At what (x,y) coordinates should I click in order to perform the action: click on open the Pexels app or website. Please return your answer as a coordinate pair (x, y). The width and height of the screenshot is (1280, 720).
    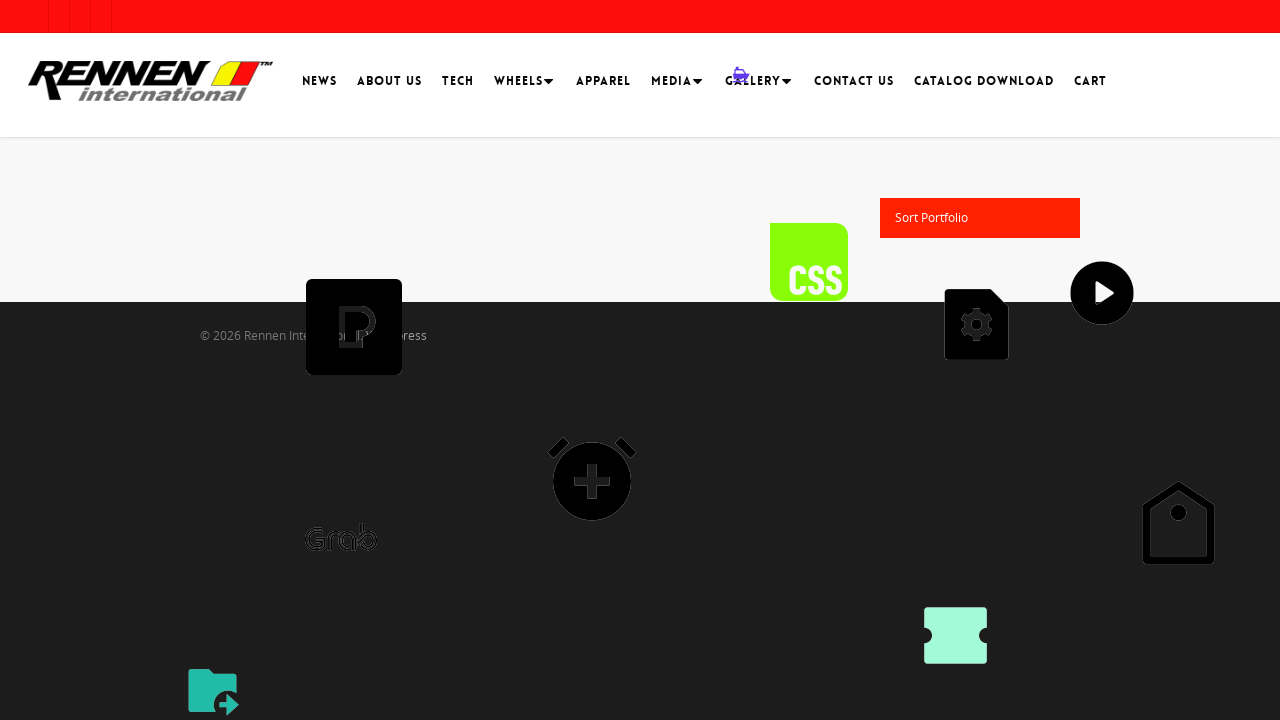
    Looking at the image, I should click on (354, 327).